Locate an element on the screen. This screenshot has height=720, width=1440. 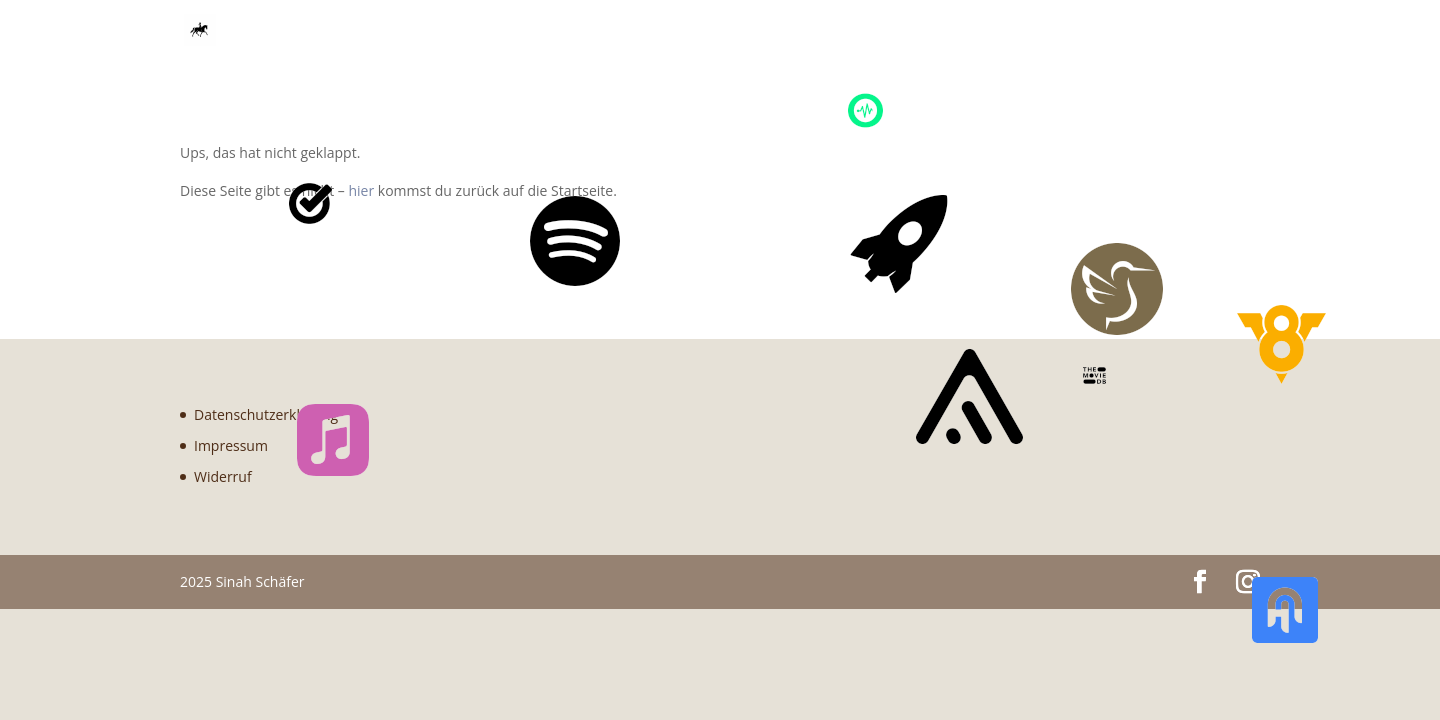
visit The Movie Database (TMDB) website is located at coordinates (1094, 375).